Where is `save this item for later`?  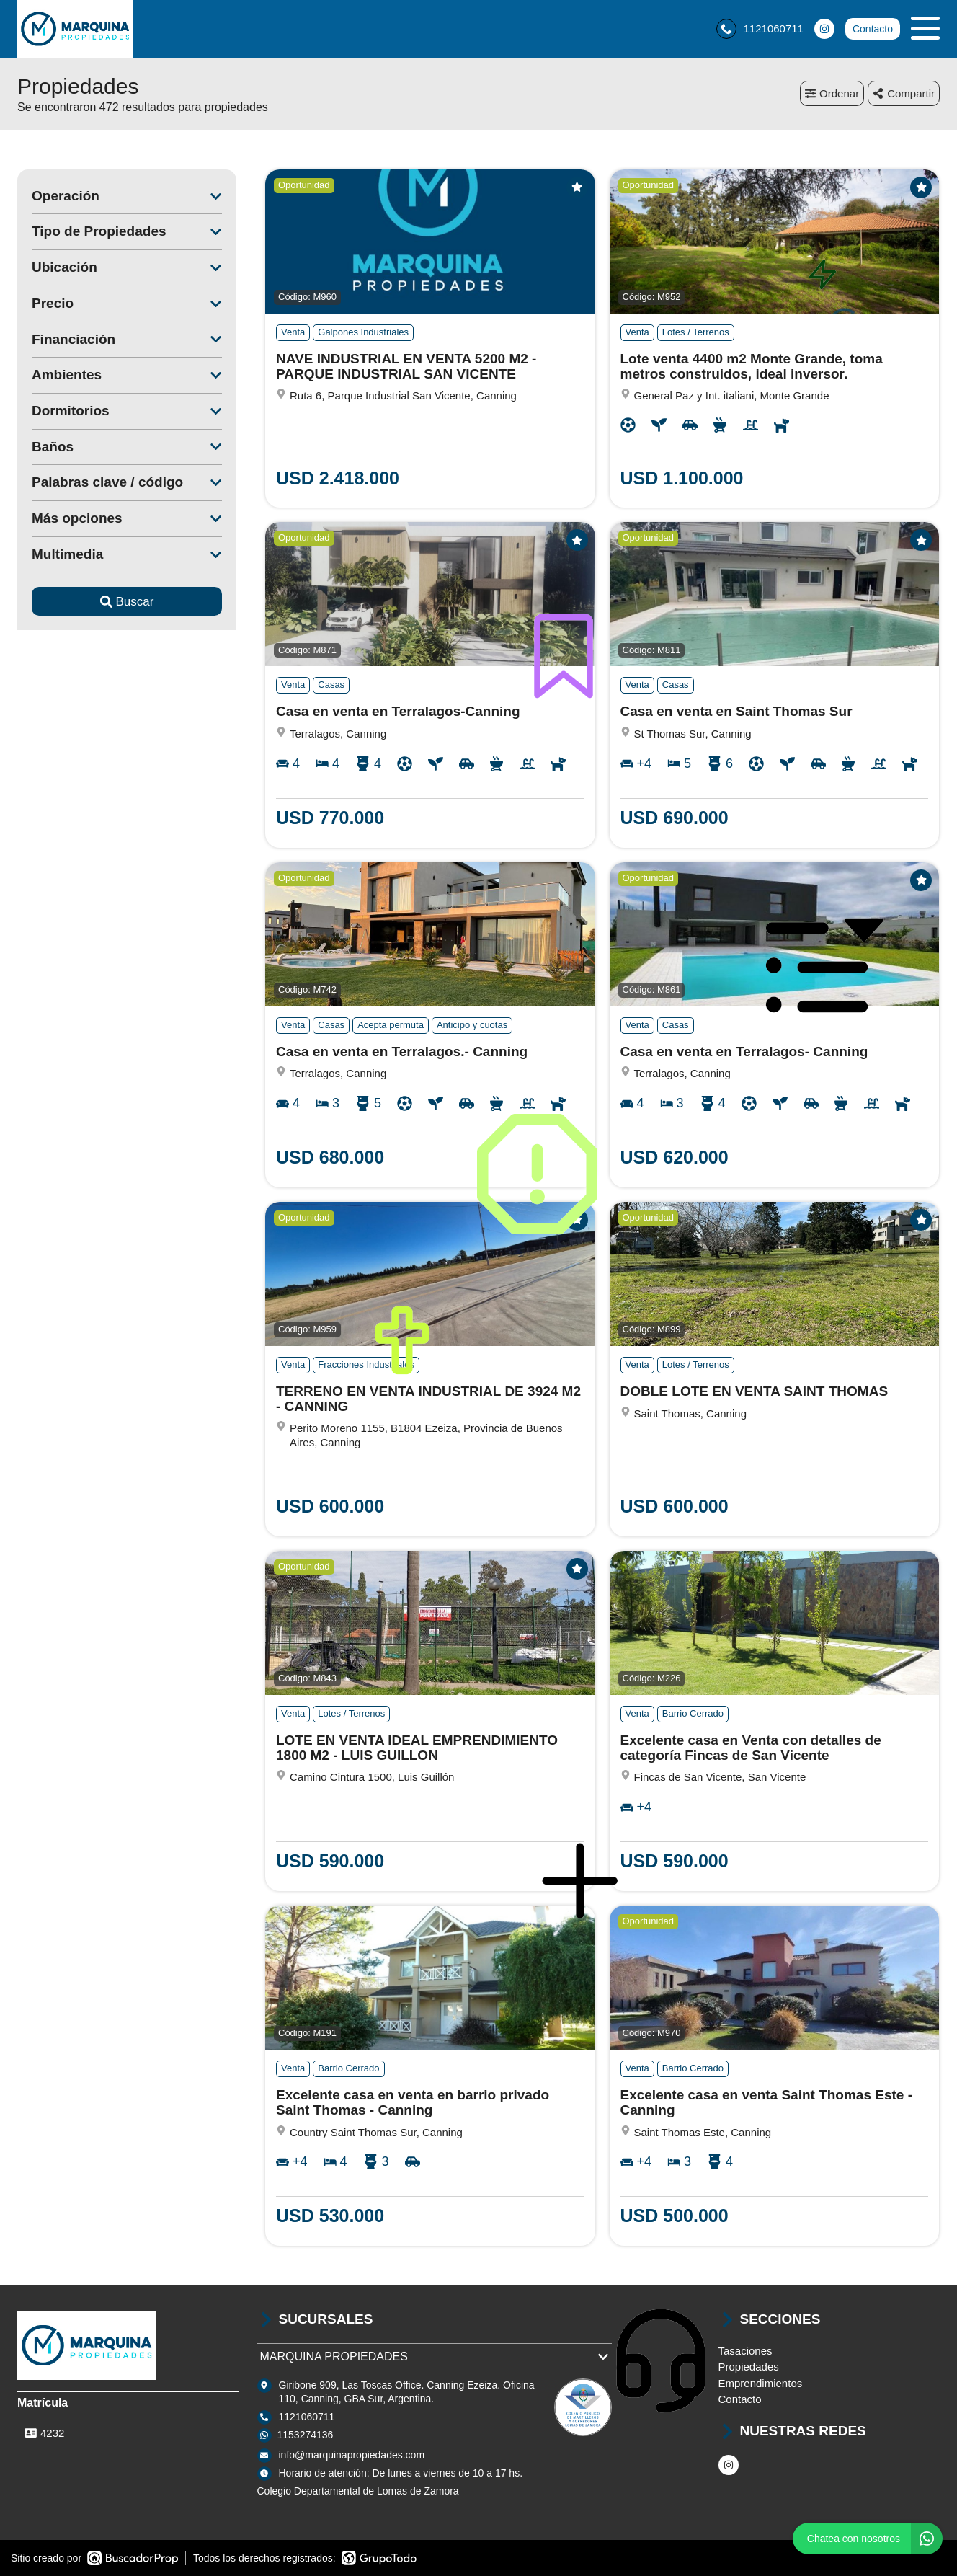
save this item for later is located at coordinates (564, 656).